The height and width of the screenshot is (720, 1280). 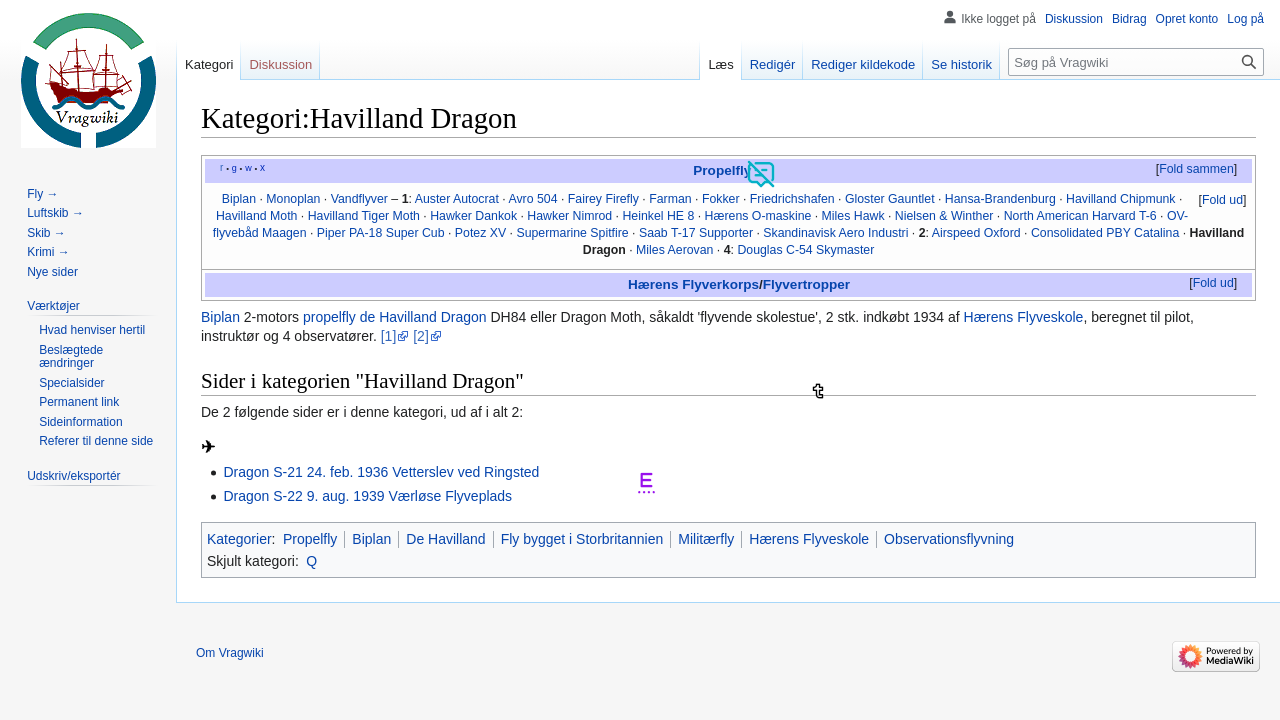 I want to click on apply text emphasis or bold formatting, so click(x=646, y=482).